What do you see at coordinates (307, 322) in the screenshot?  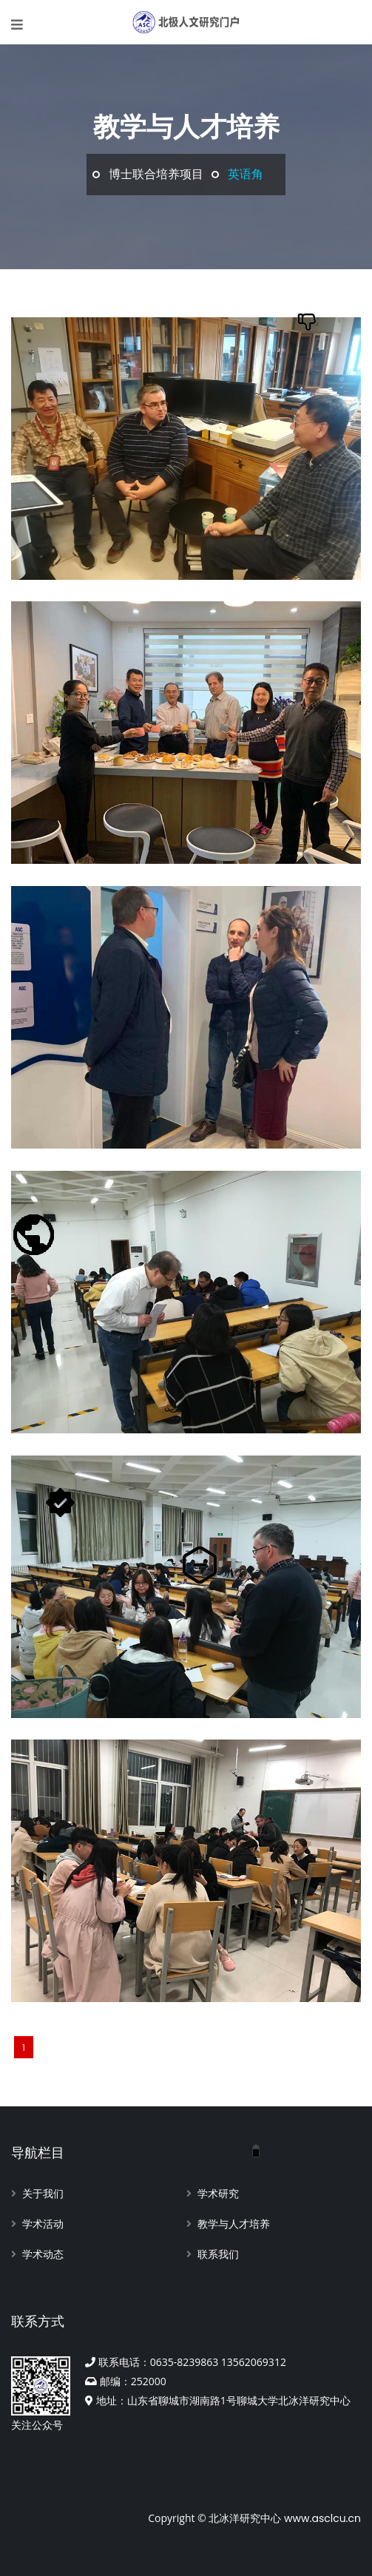 I see `dislike or downvote content` at bounding box center [307, 322].